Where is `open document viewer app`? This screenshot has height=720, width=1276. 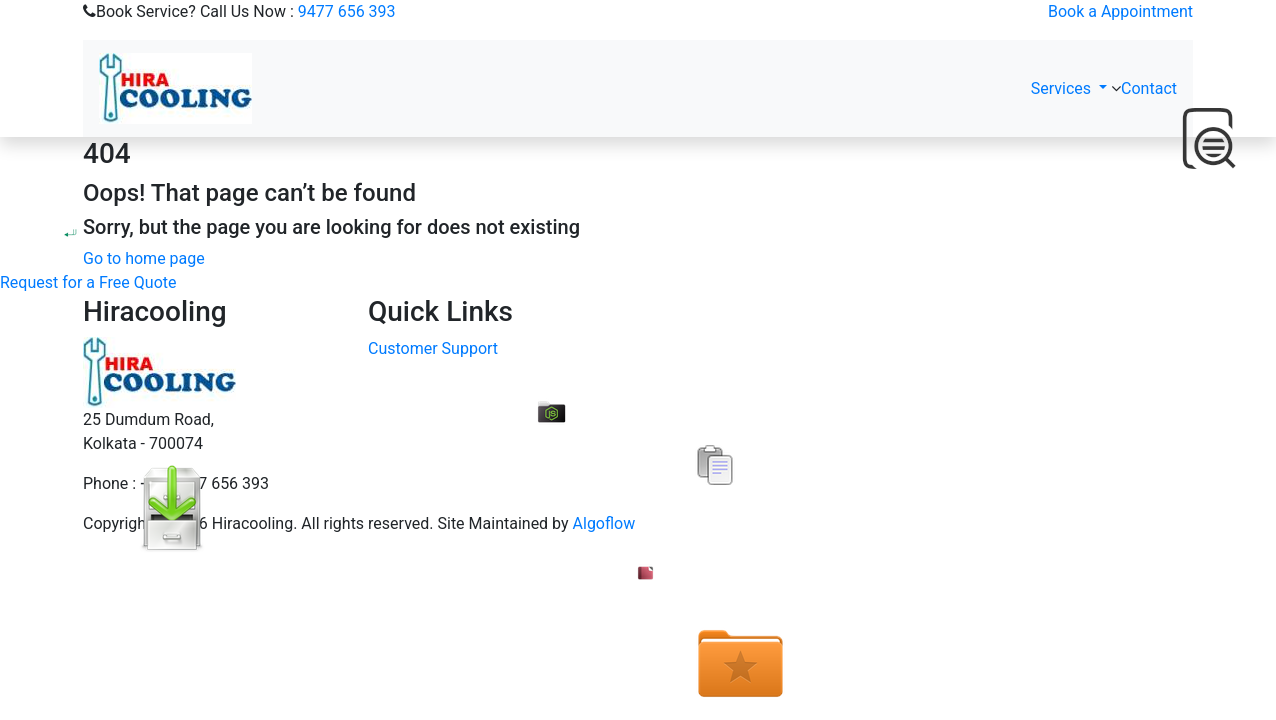 open document viewer app is located at coordinates (1209, 138).